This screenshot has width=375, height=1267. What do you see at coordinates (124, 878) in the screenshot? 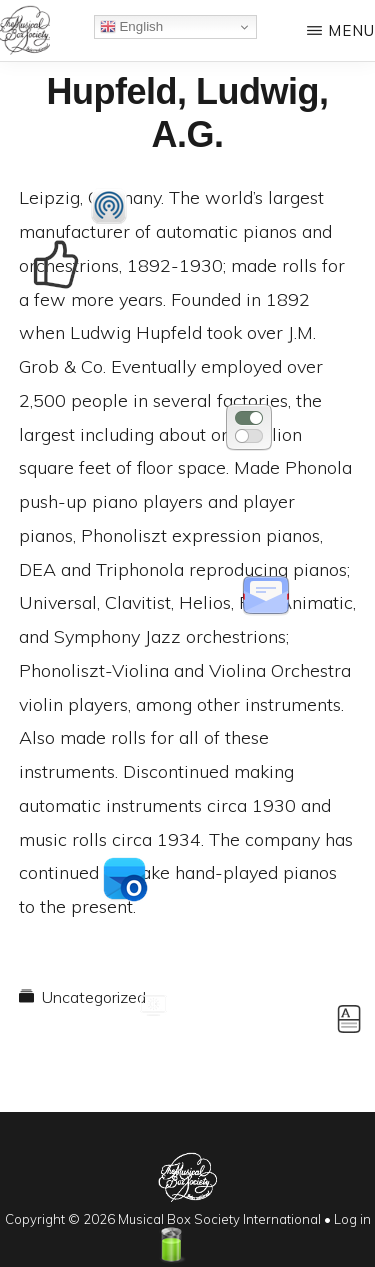
I see `open microsoft outlook email app` at bounding box center [124, 878].